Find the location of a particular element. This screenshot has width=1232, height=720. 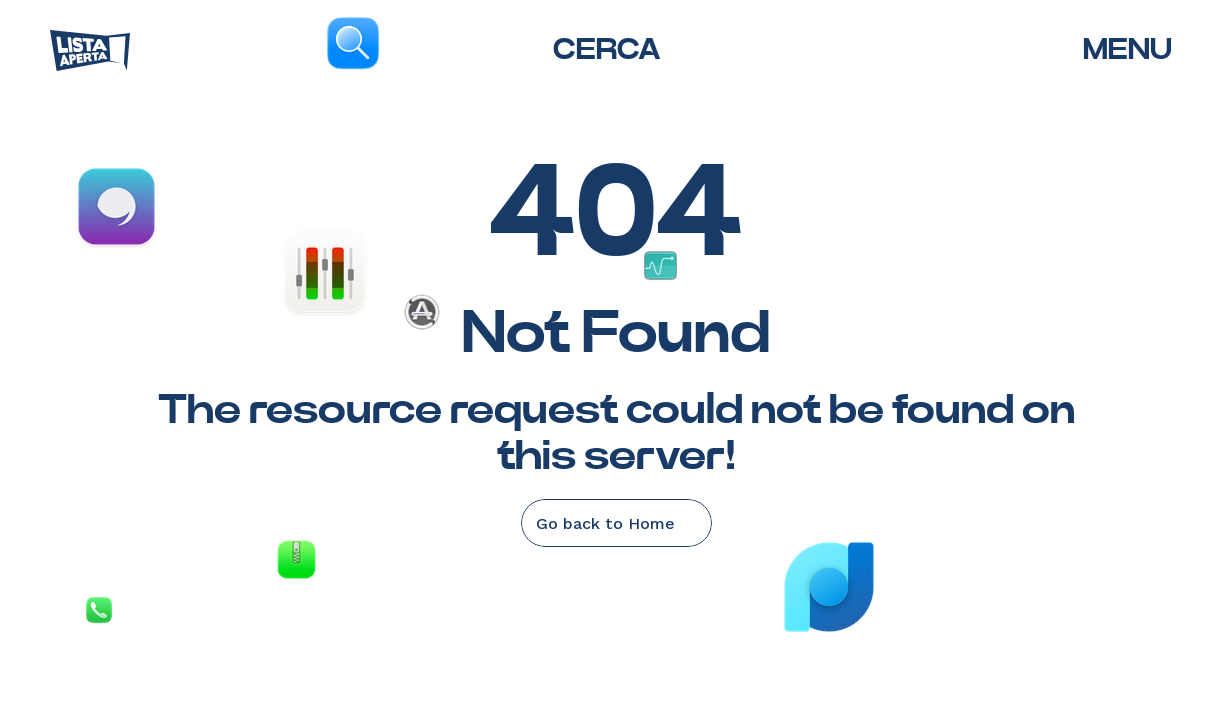

open akonadi personal information management app is located at coordinates (116, 206).